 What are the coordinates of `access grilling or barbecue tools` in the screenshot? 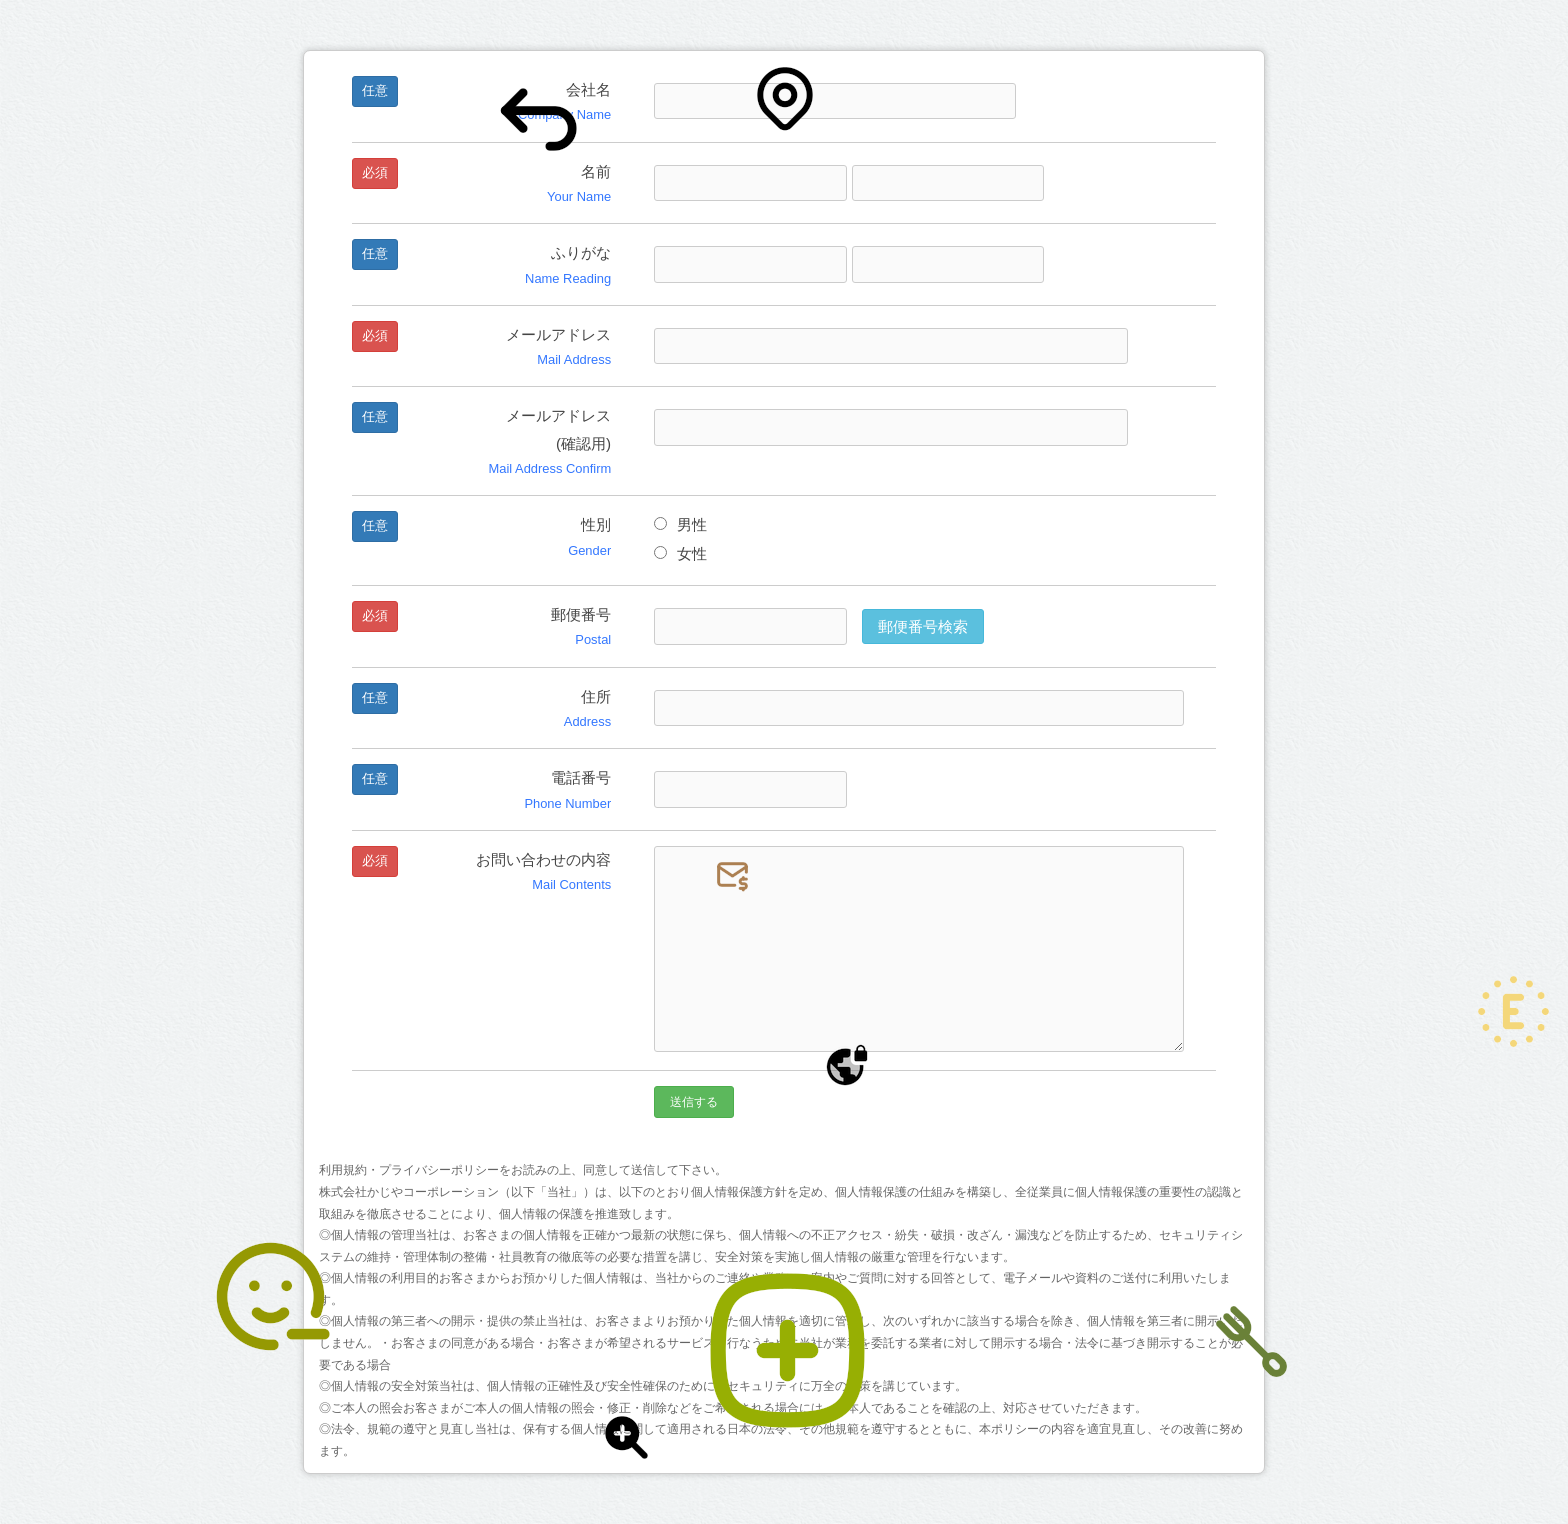 It's located at (1251, 1341).